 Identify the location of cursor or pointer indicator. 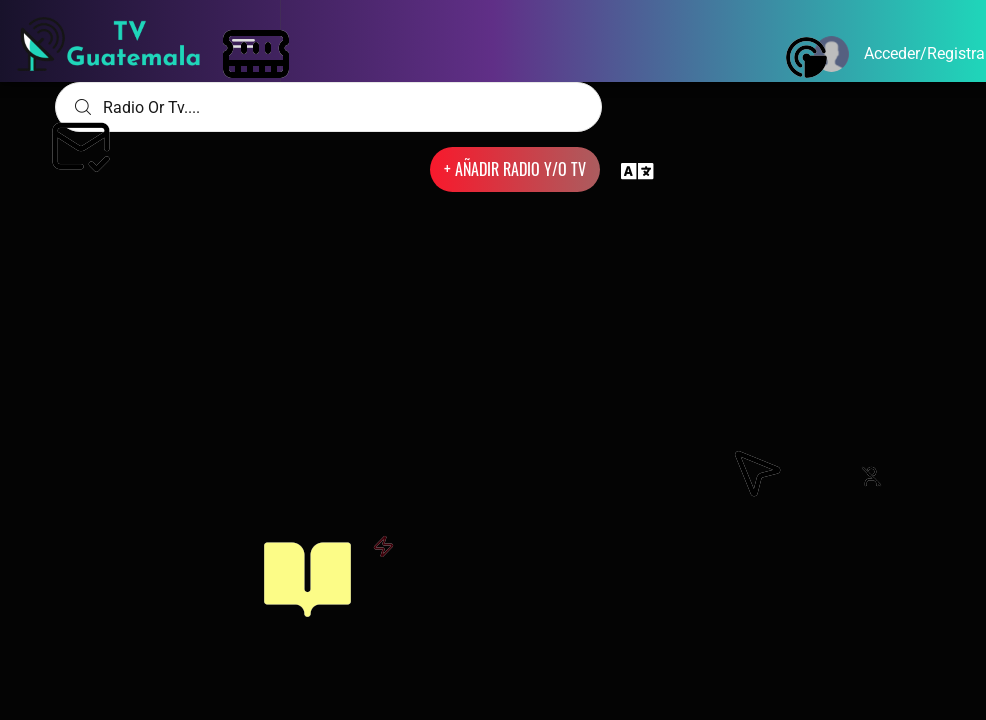
(756, 472).